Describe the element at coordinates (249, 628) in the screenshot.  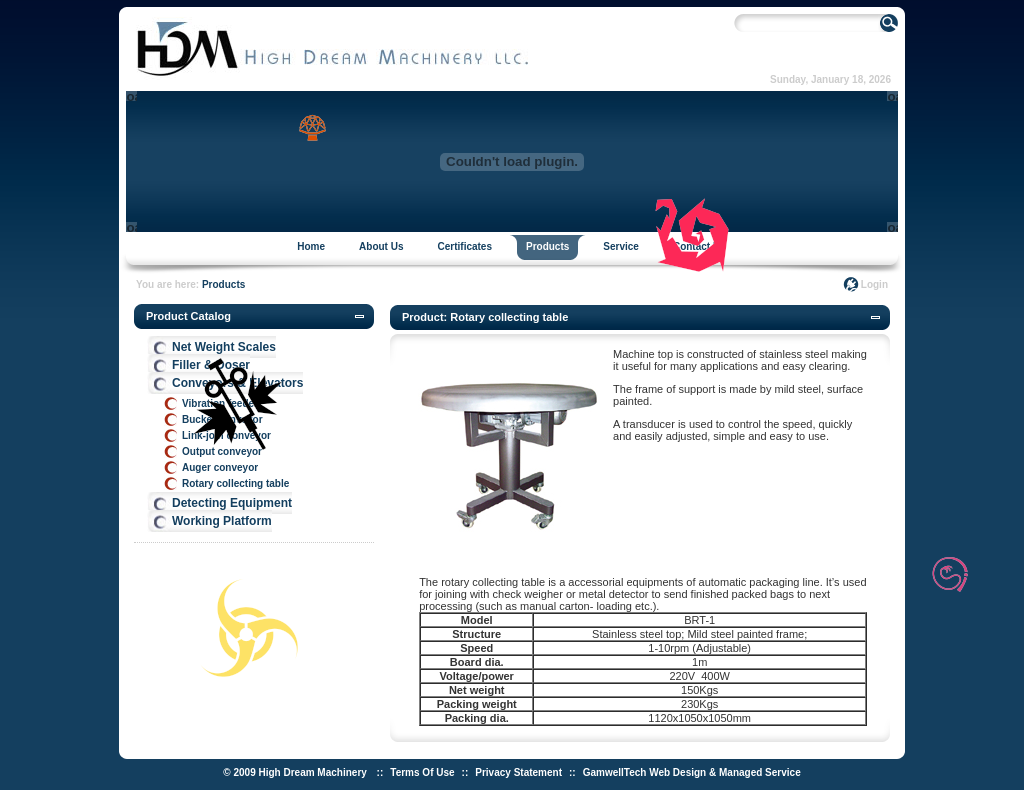
I see `activate health regeneration ability` at that location.